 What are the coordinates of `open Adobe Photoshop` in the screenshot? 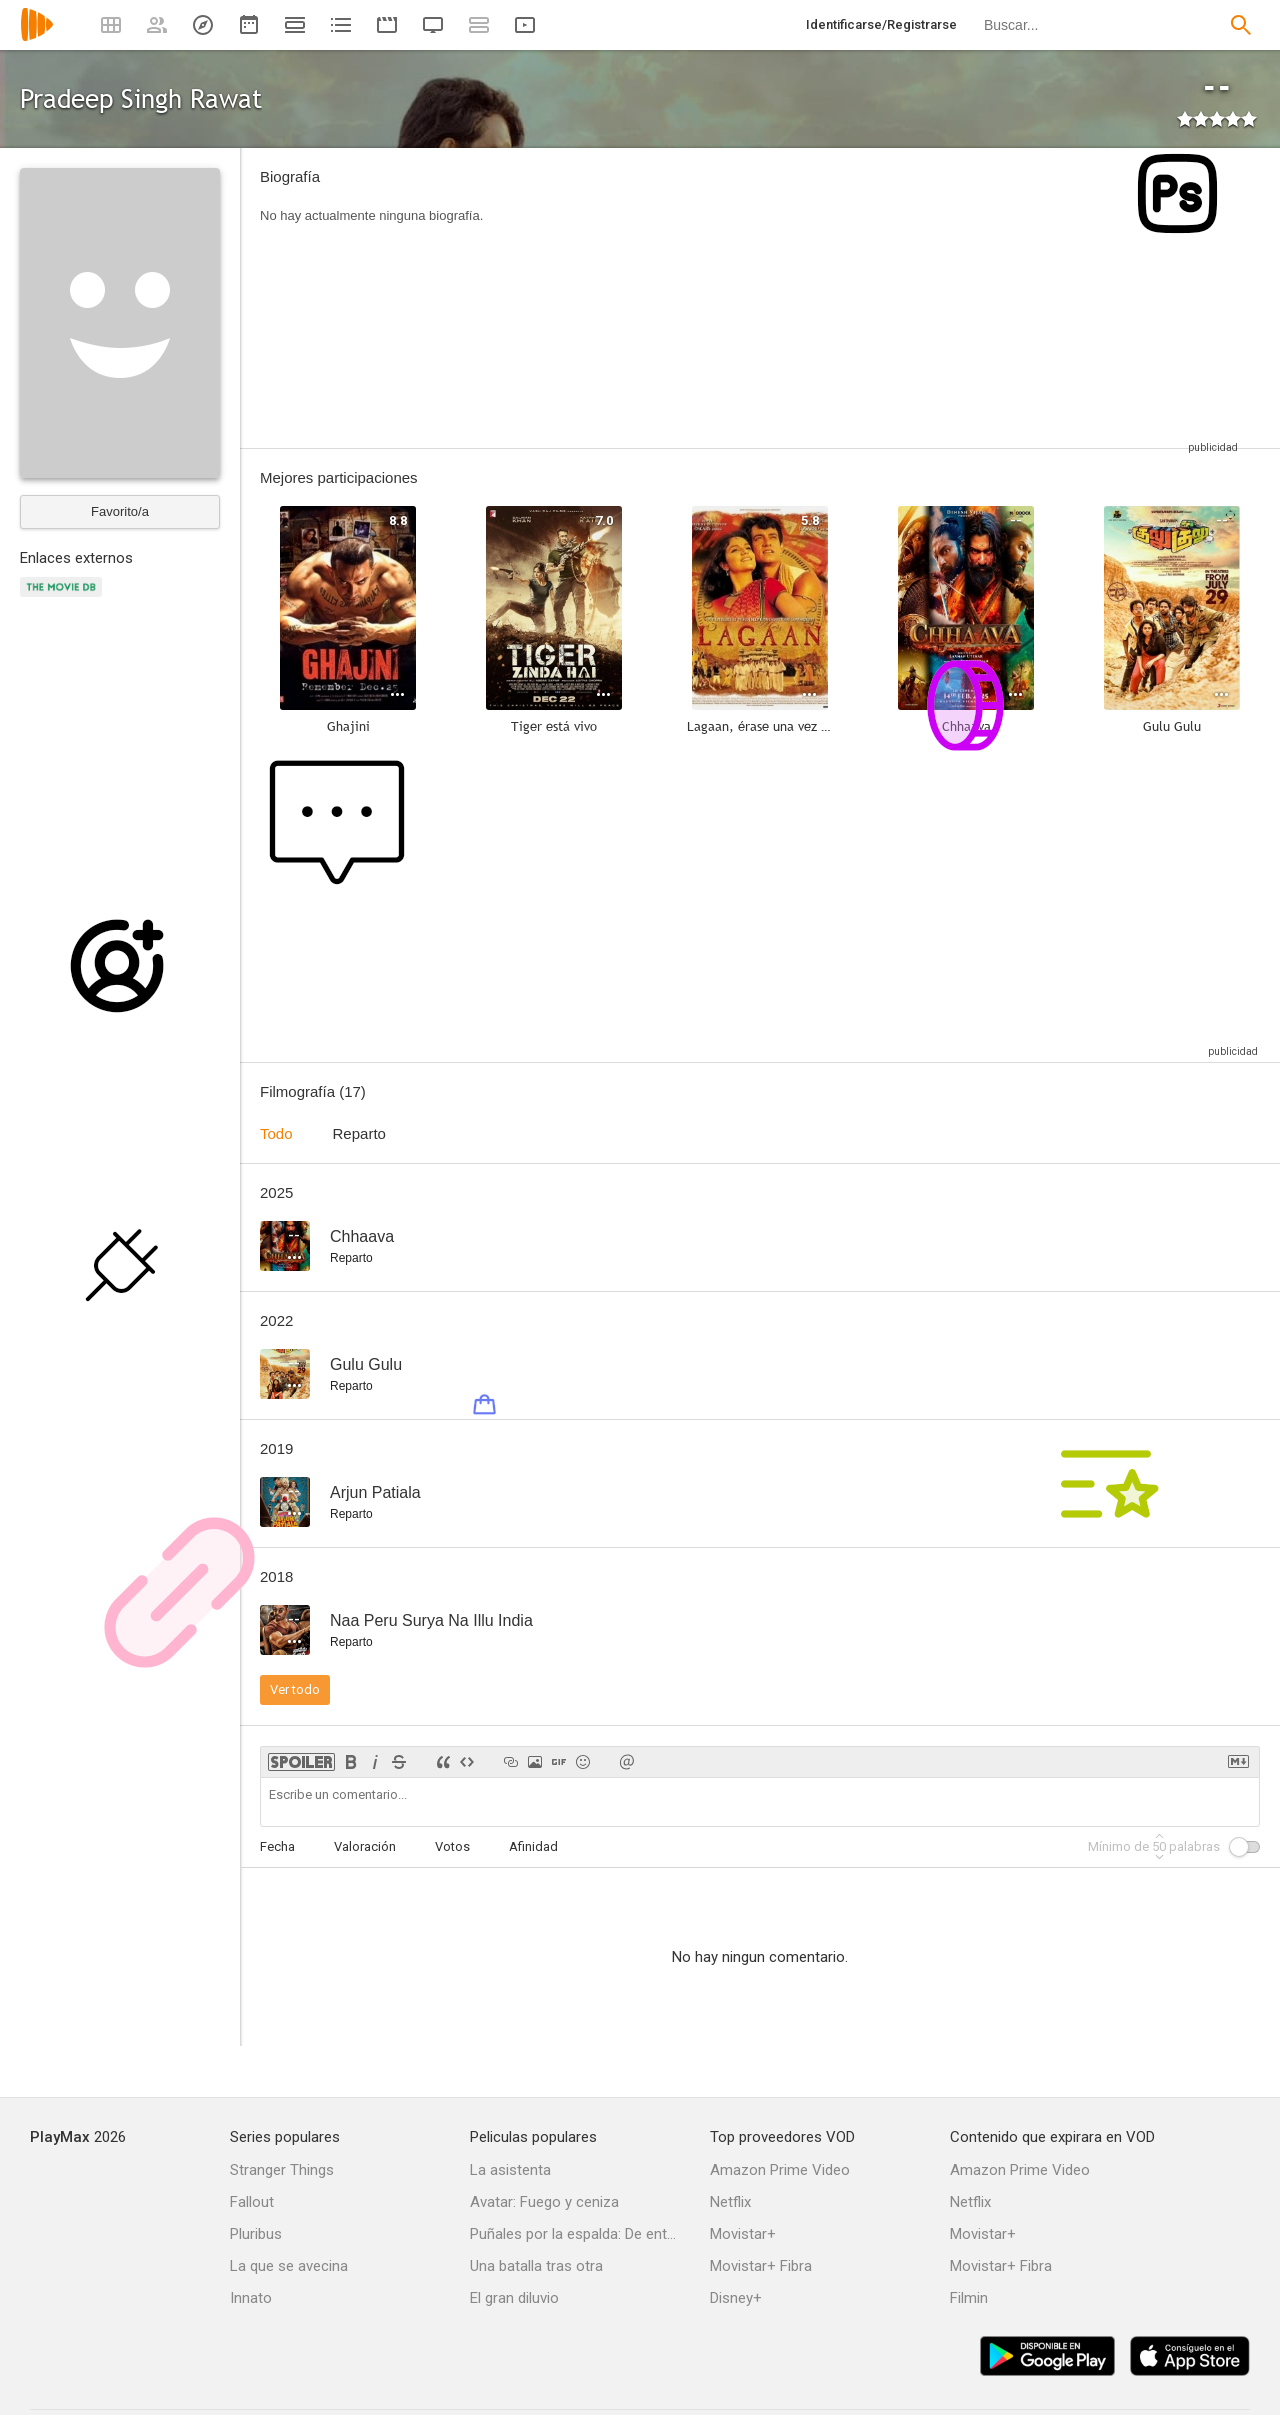 It's located at (1177, 193).